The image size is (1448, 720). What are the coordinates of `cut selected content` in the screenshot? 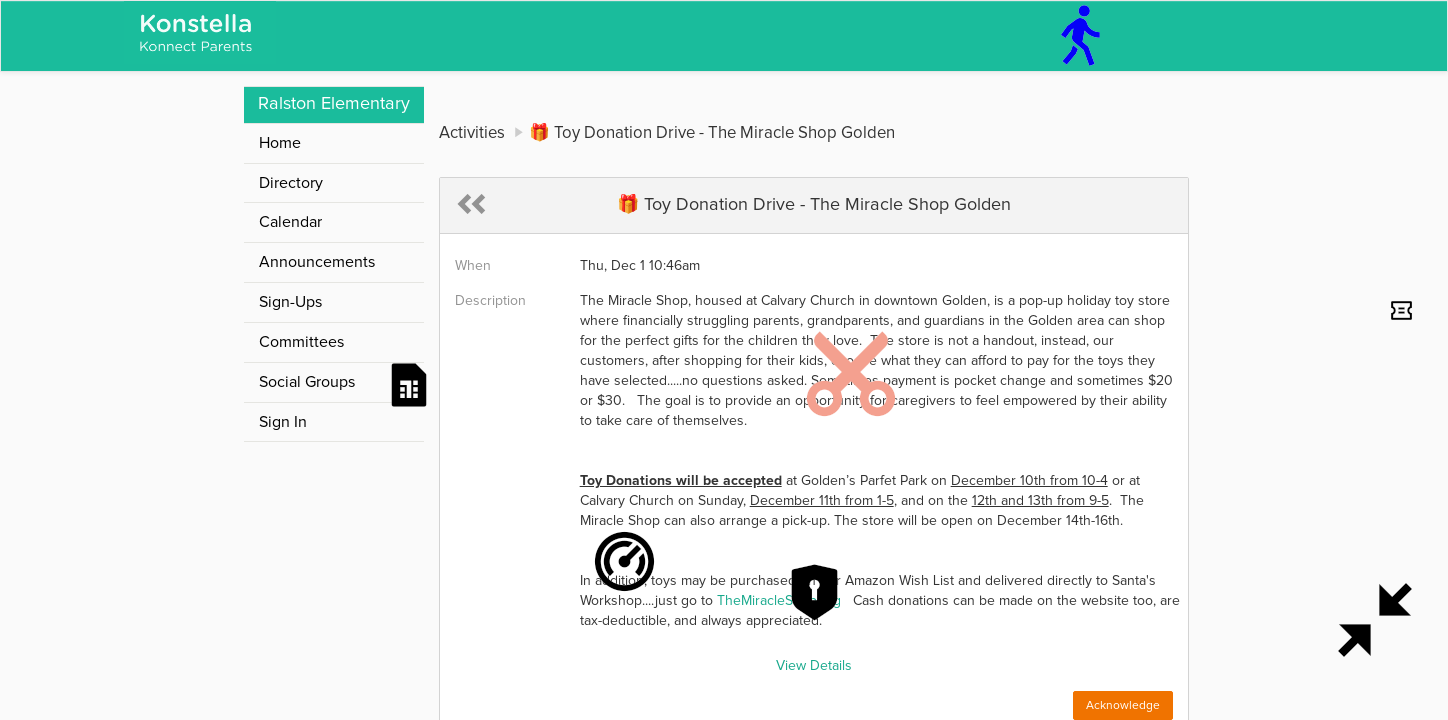 It's located at (851, 372).